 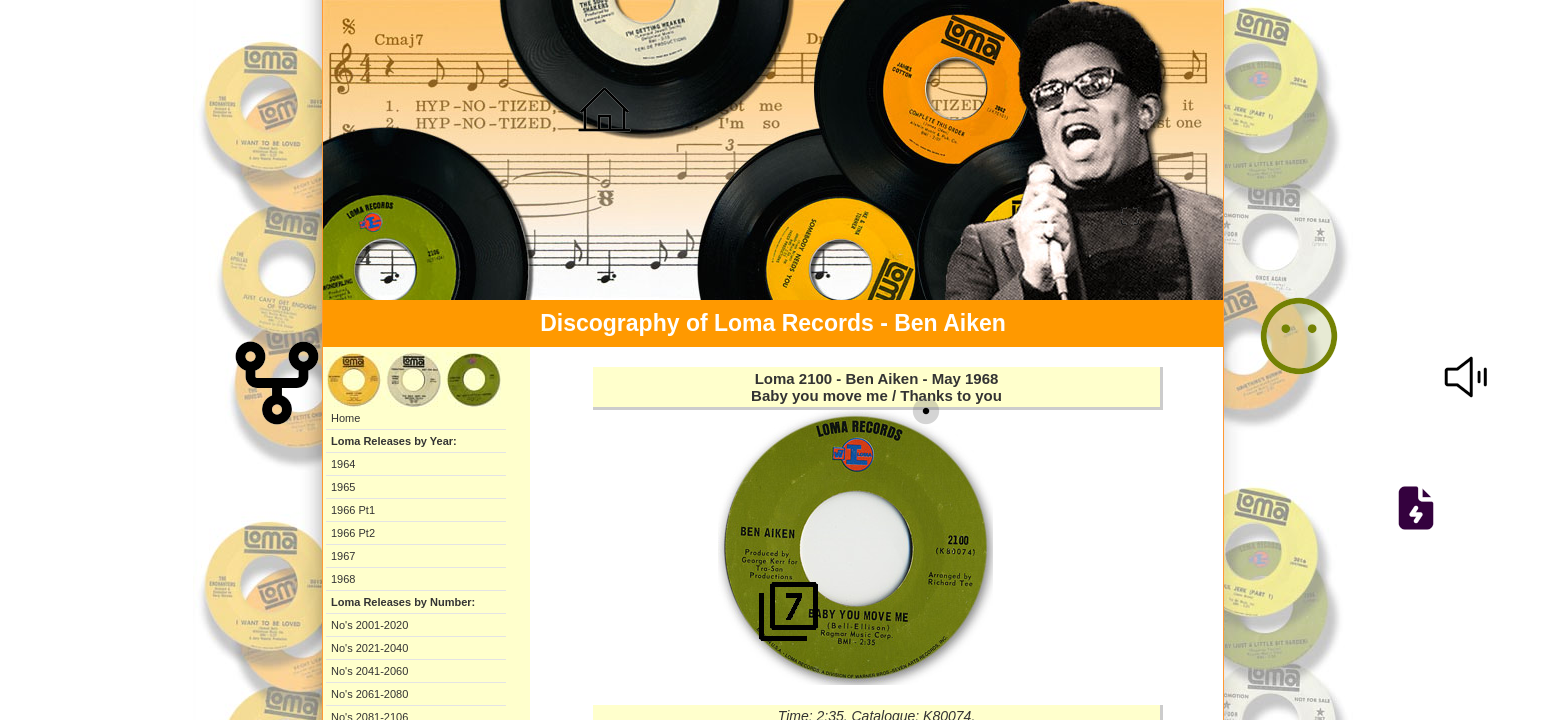 What do you see at coordinates (1130, 216) in the screenshot?
I see `expand to fullscreen mode` at bounding box center [1130, 216].